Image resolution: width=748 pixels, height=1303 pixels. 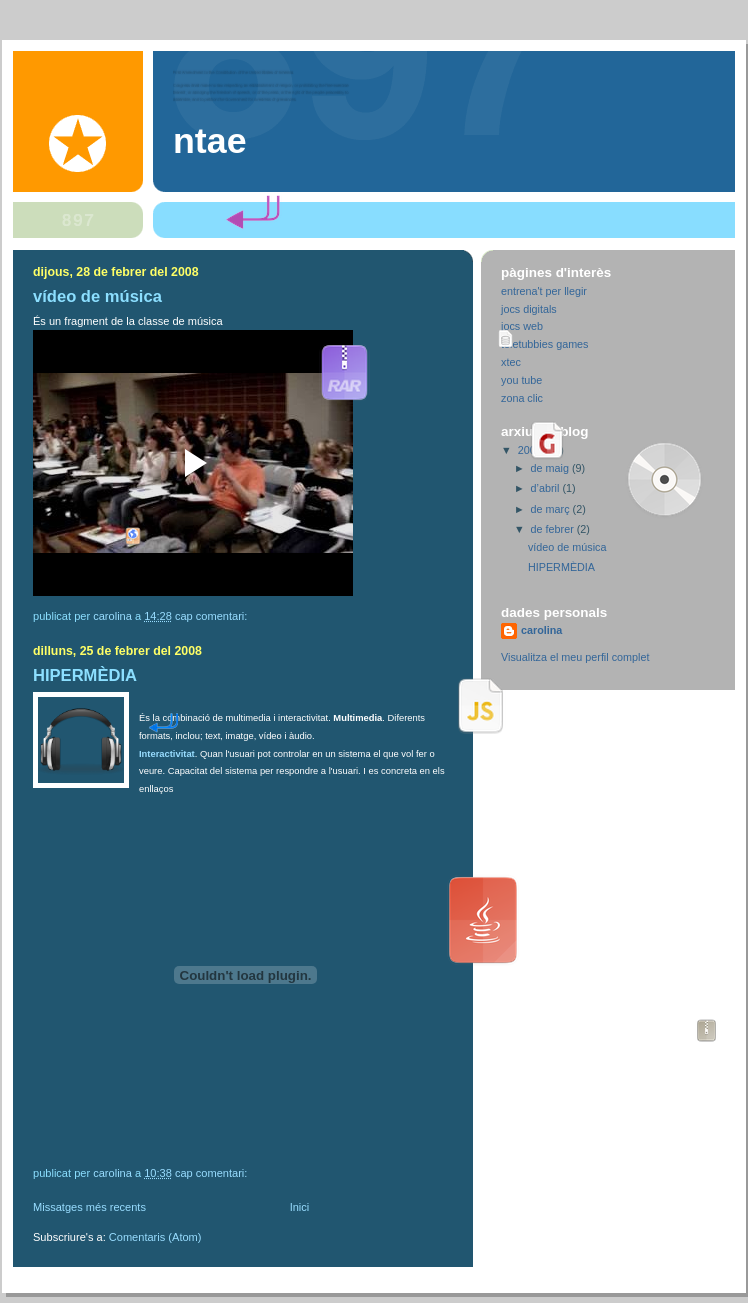 What do you see at coordinates (505, 338) in the screenshot?
I see `sql database file` at bounding box center [505, 338].